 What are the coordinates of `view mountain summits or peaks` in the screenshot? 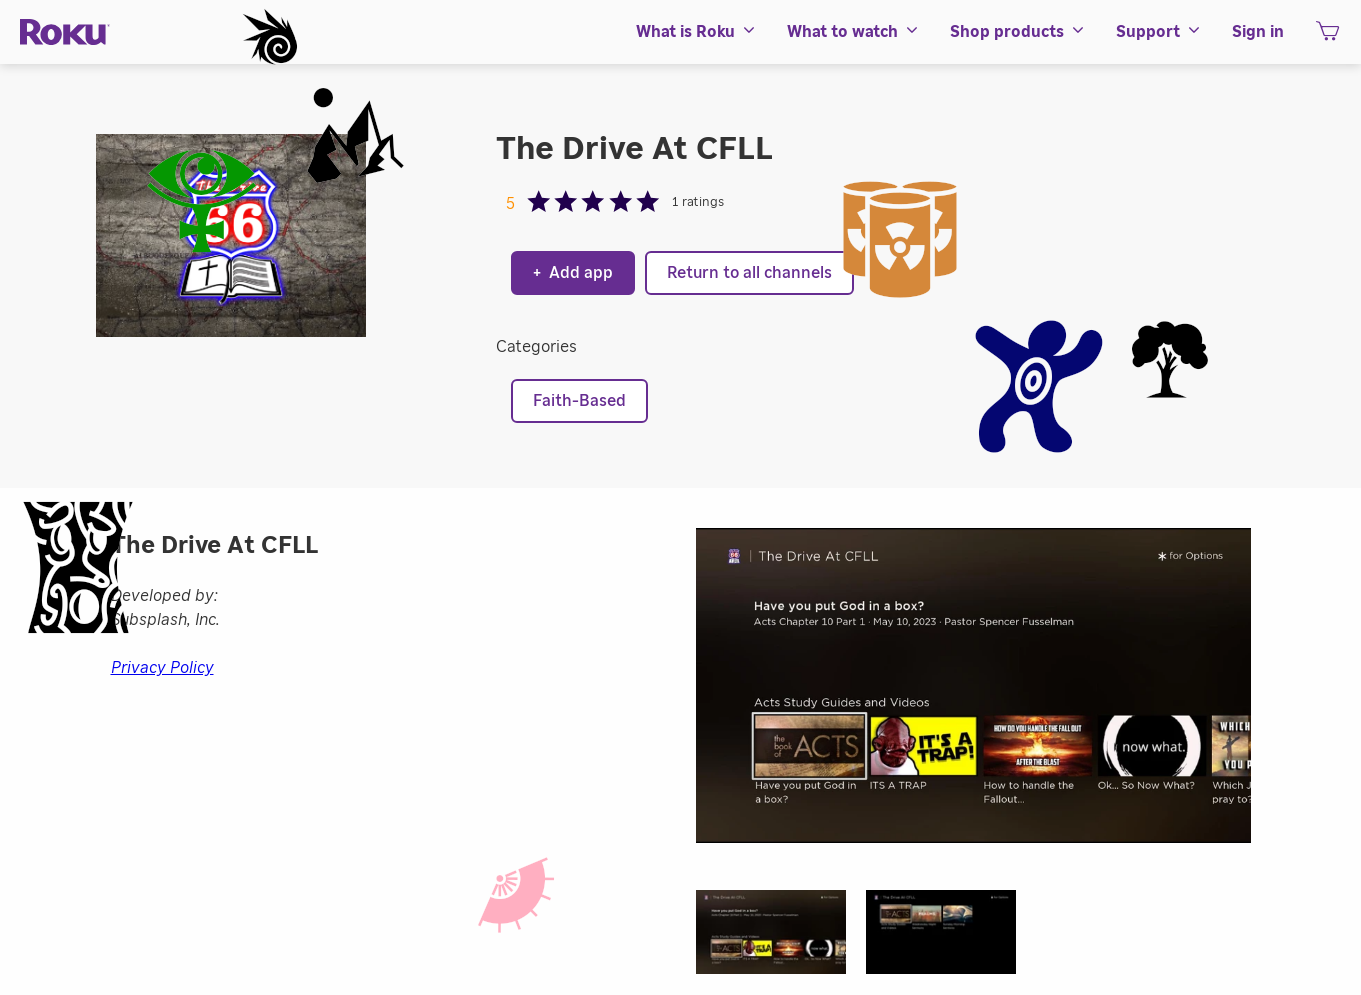 It's located at (355, 135).